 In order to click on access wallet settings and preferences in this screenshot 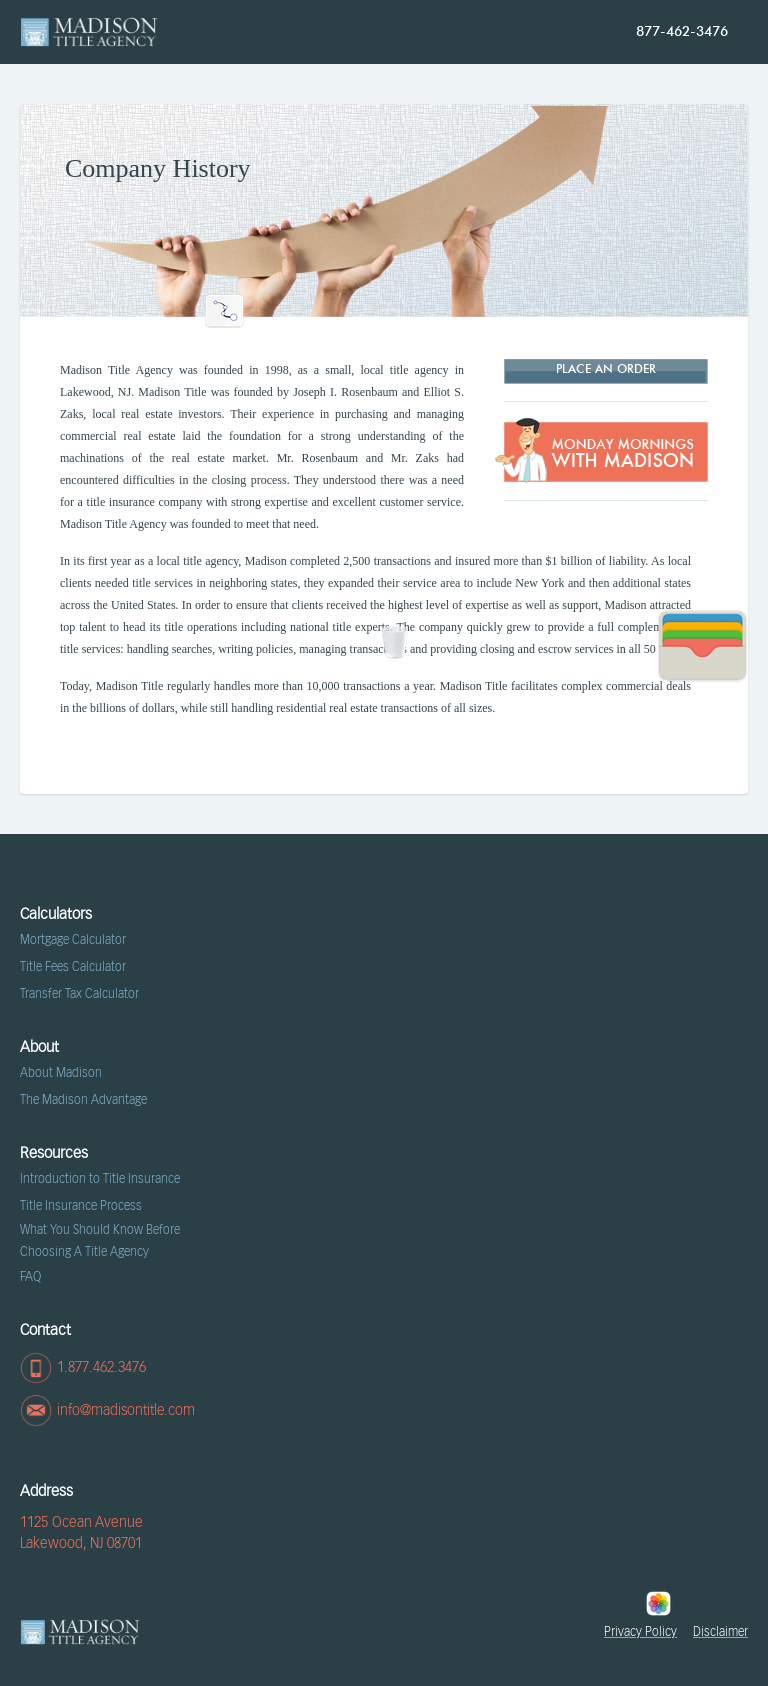, I will do `click(702, 644)`.